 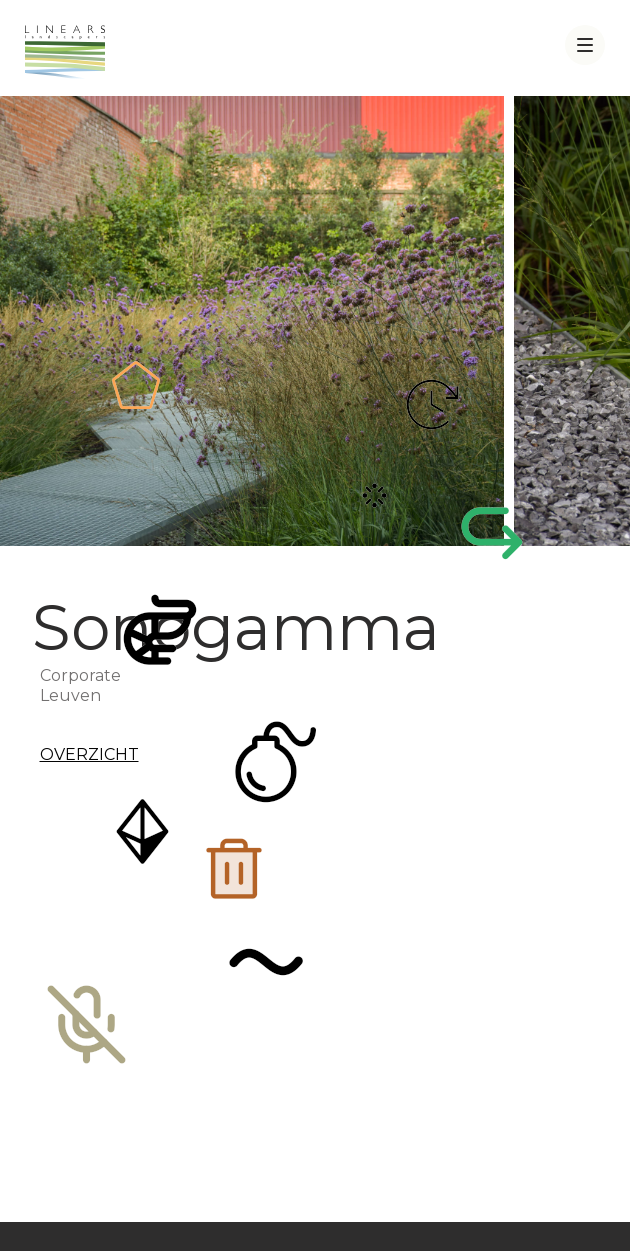 I want to click on mute your microphone, so click(x=86, y=1024).